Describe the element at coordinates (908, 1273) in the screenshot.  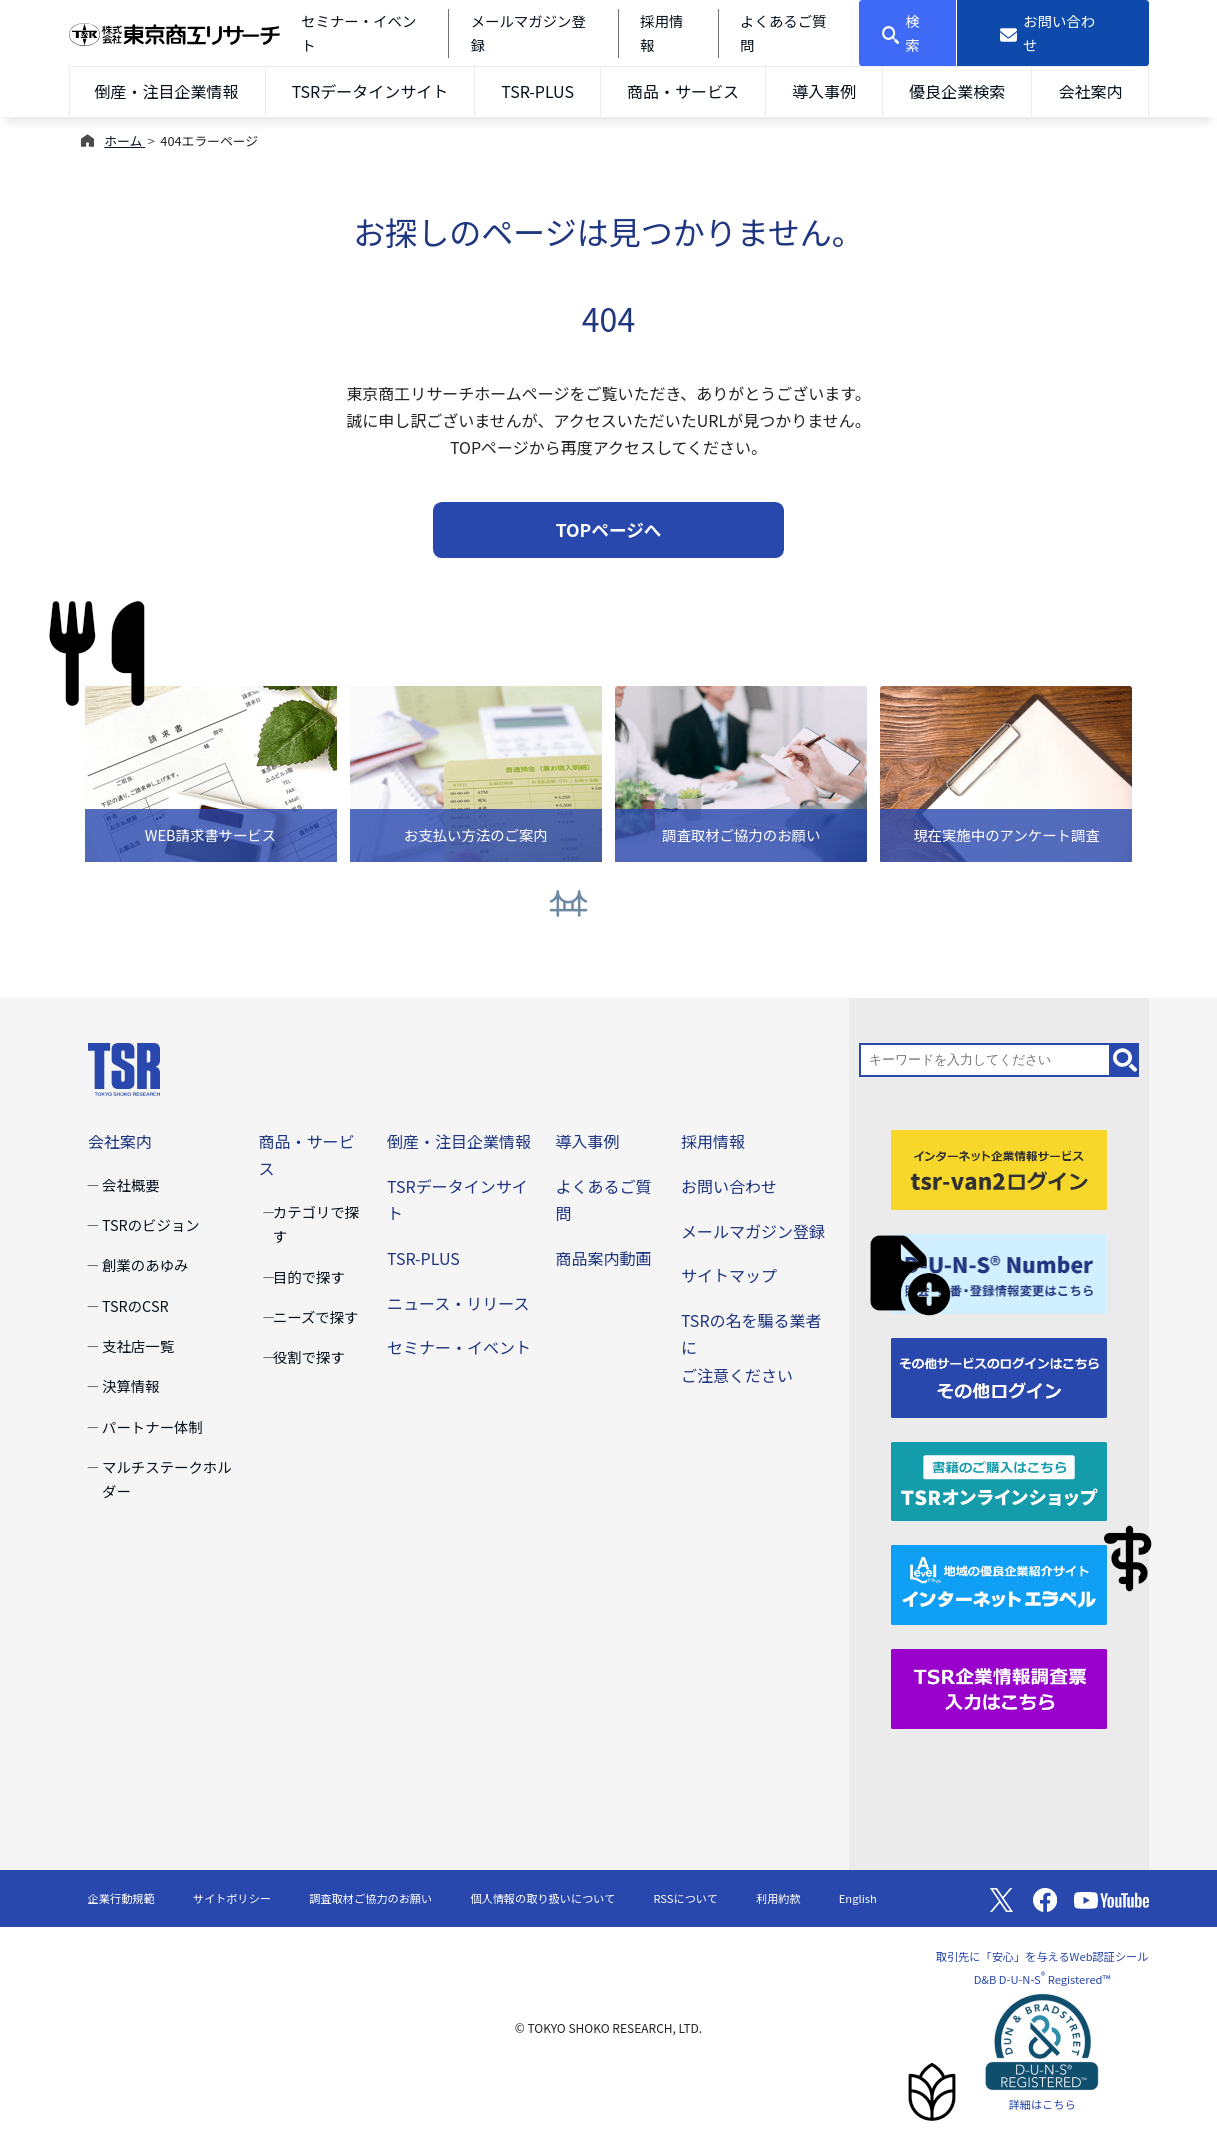
I see `create a new file` at that location.